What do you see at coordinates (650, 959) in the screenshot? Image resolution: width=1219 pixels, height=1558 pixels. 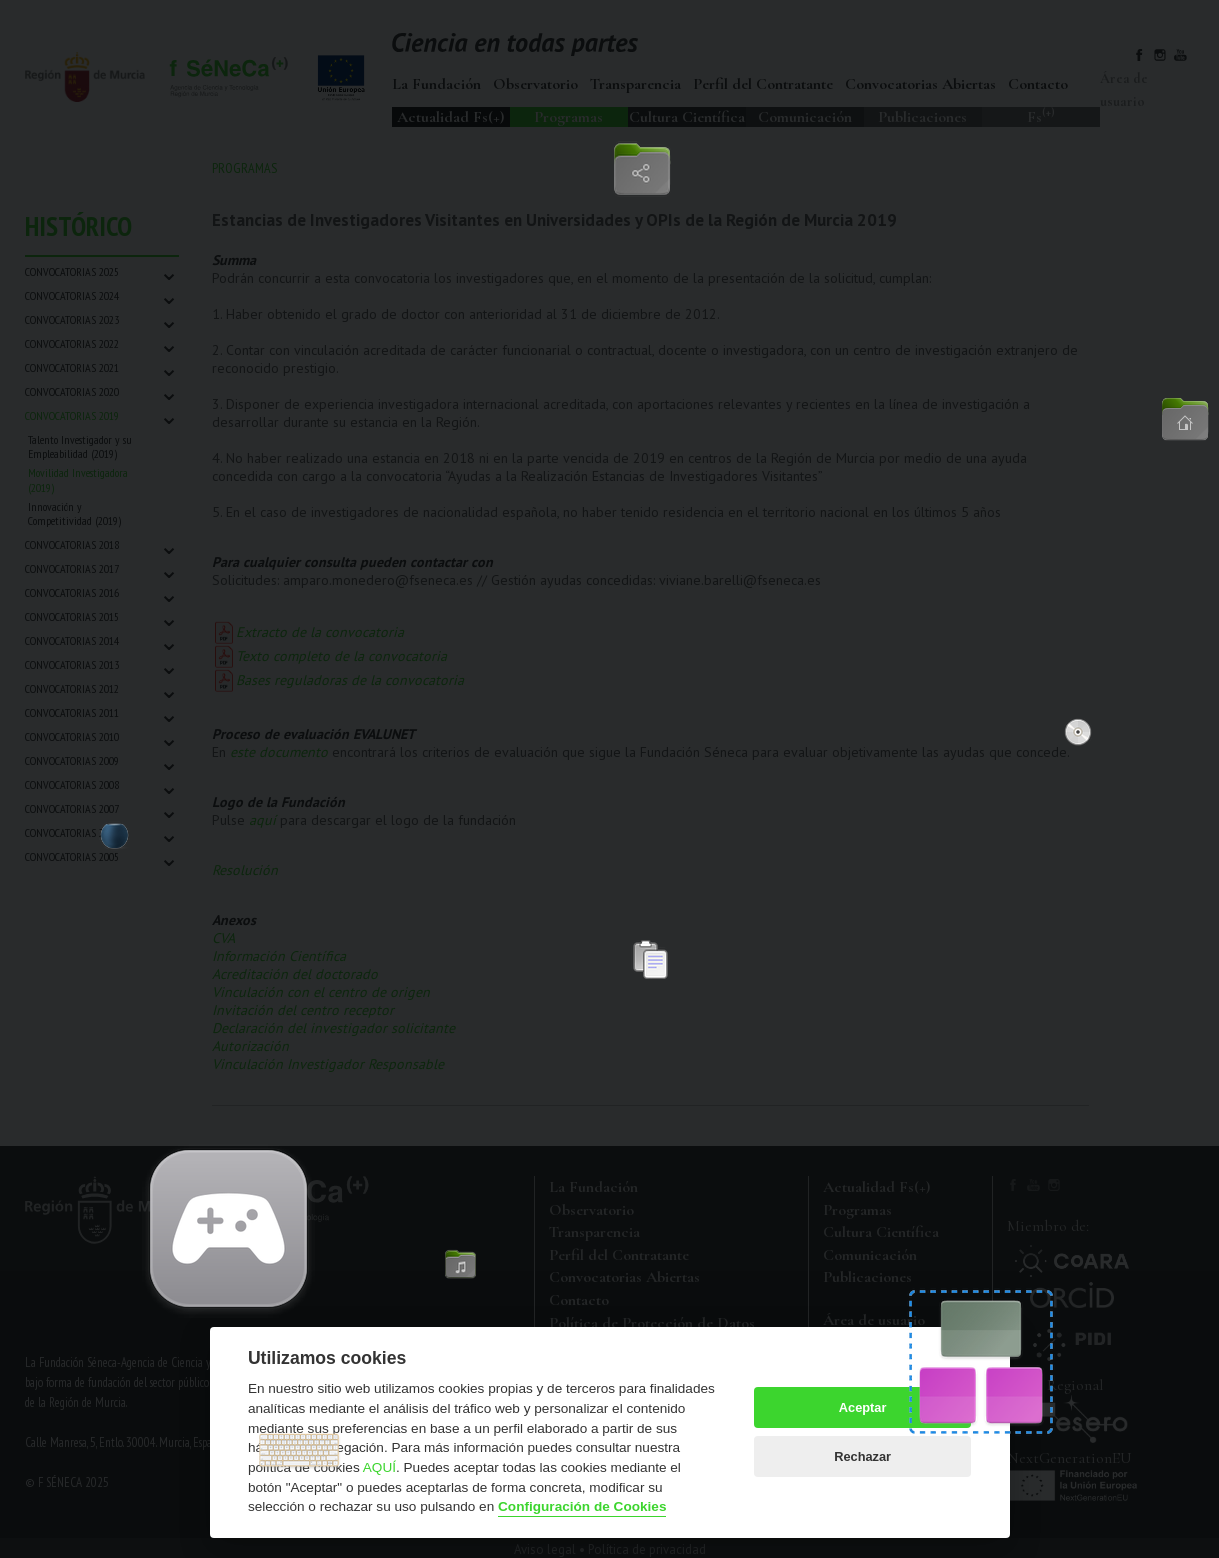 I see `paste copied content from clipboard` at bounding box center [650, 959].